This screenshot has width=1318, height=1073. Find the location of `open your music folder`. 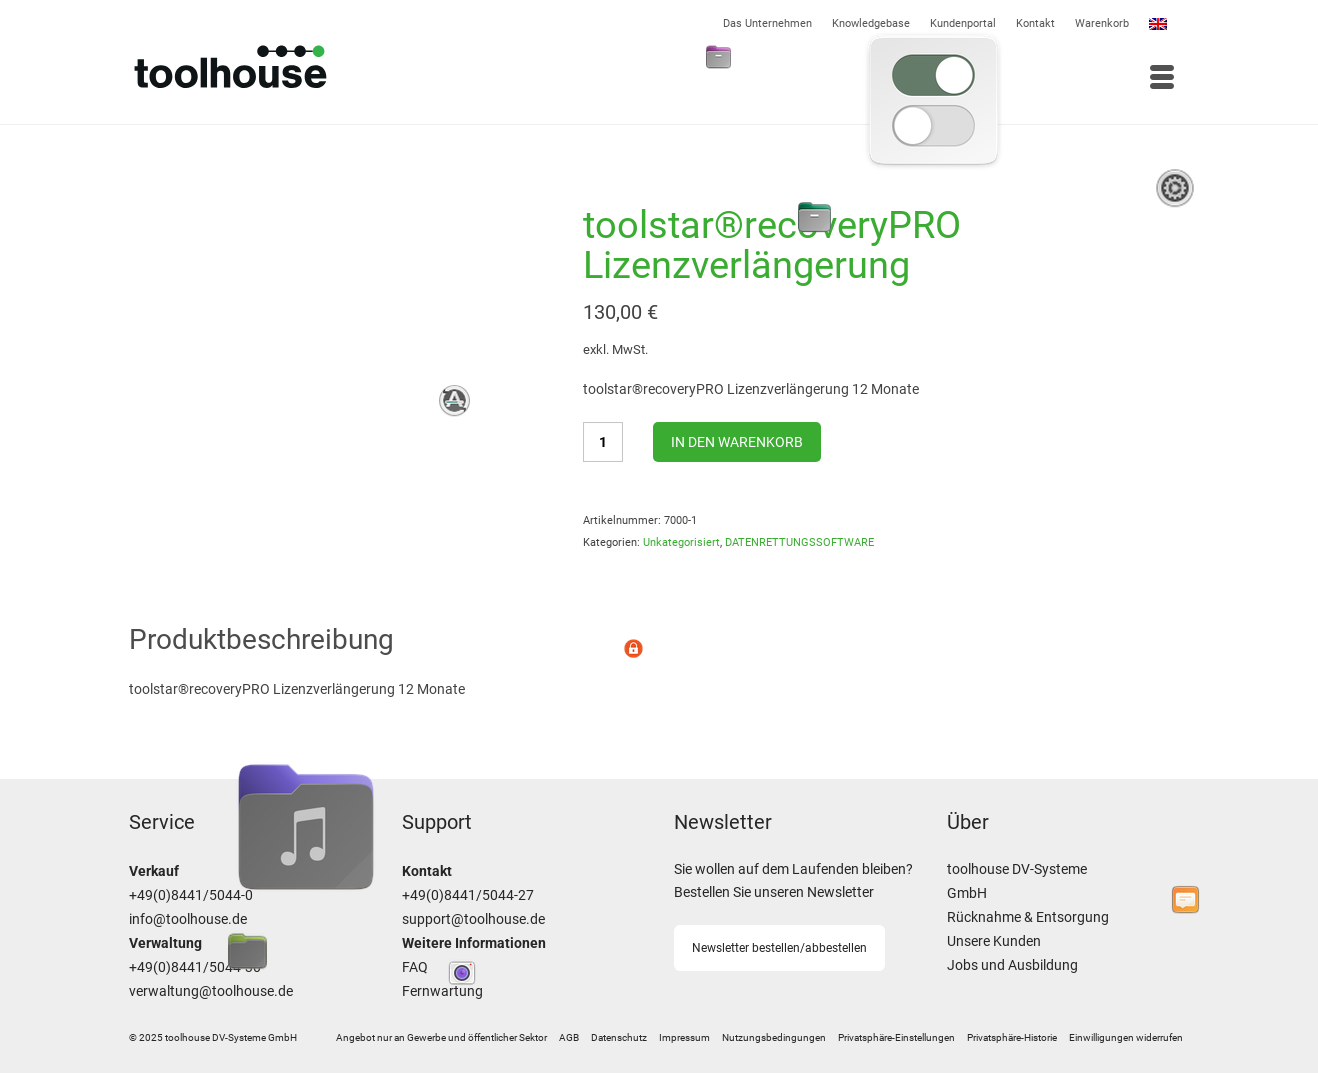

open your music folder is located at coordinates (306, 827).